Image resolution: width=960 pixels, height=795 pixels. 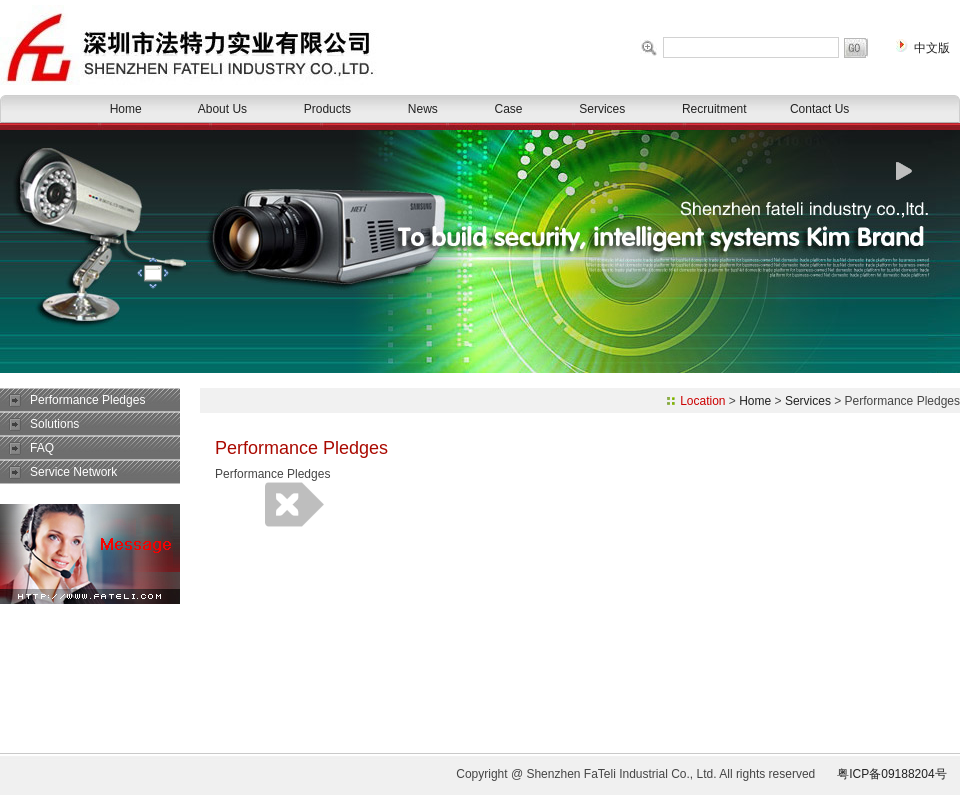 I want to click on clear text input field (right-to-left layout), so click(x=294, y=504).